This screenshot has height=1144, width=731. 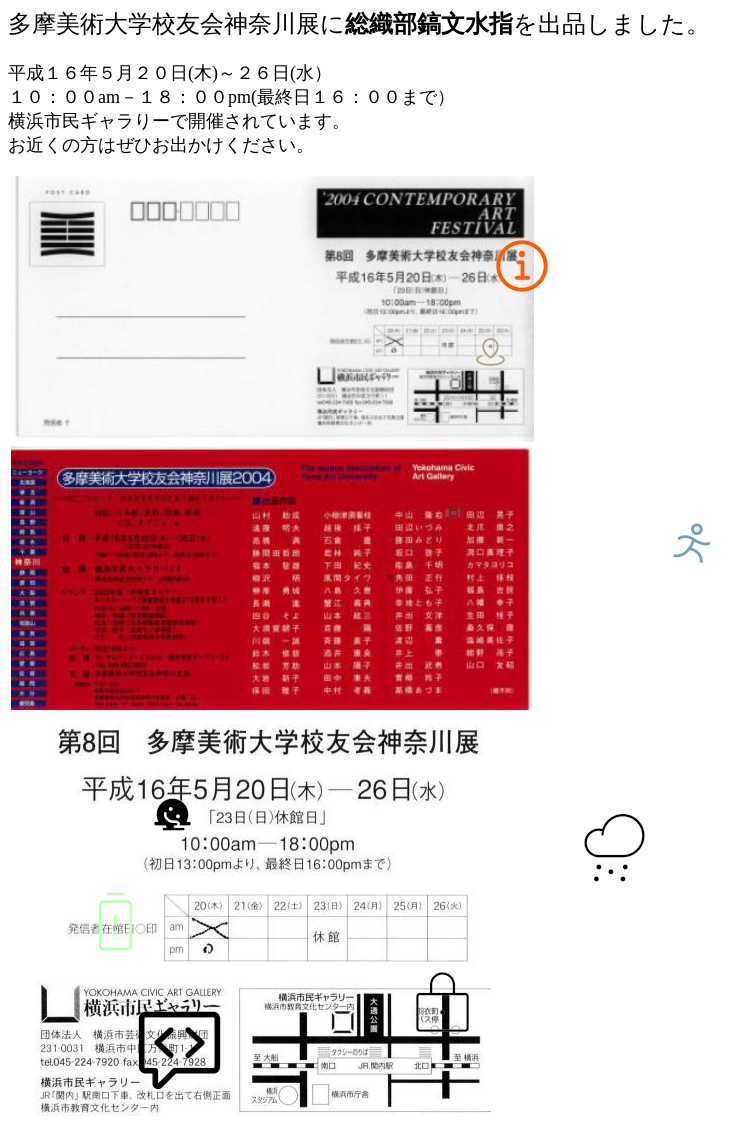 I want to click on lock or secure this item, so click(x=442, y=1005).